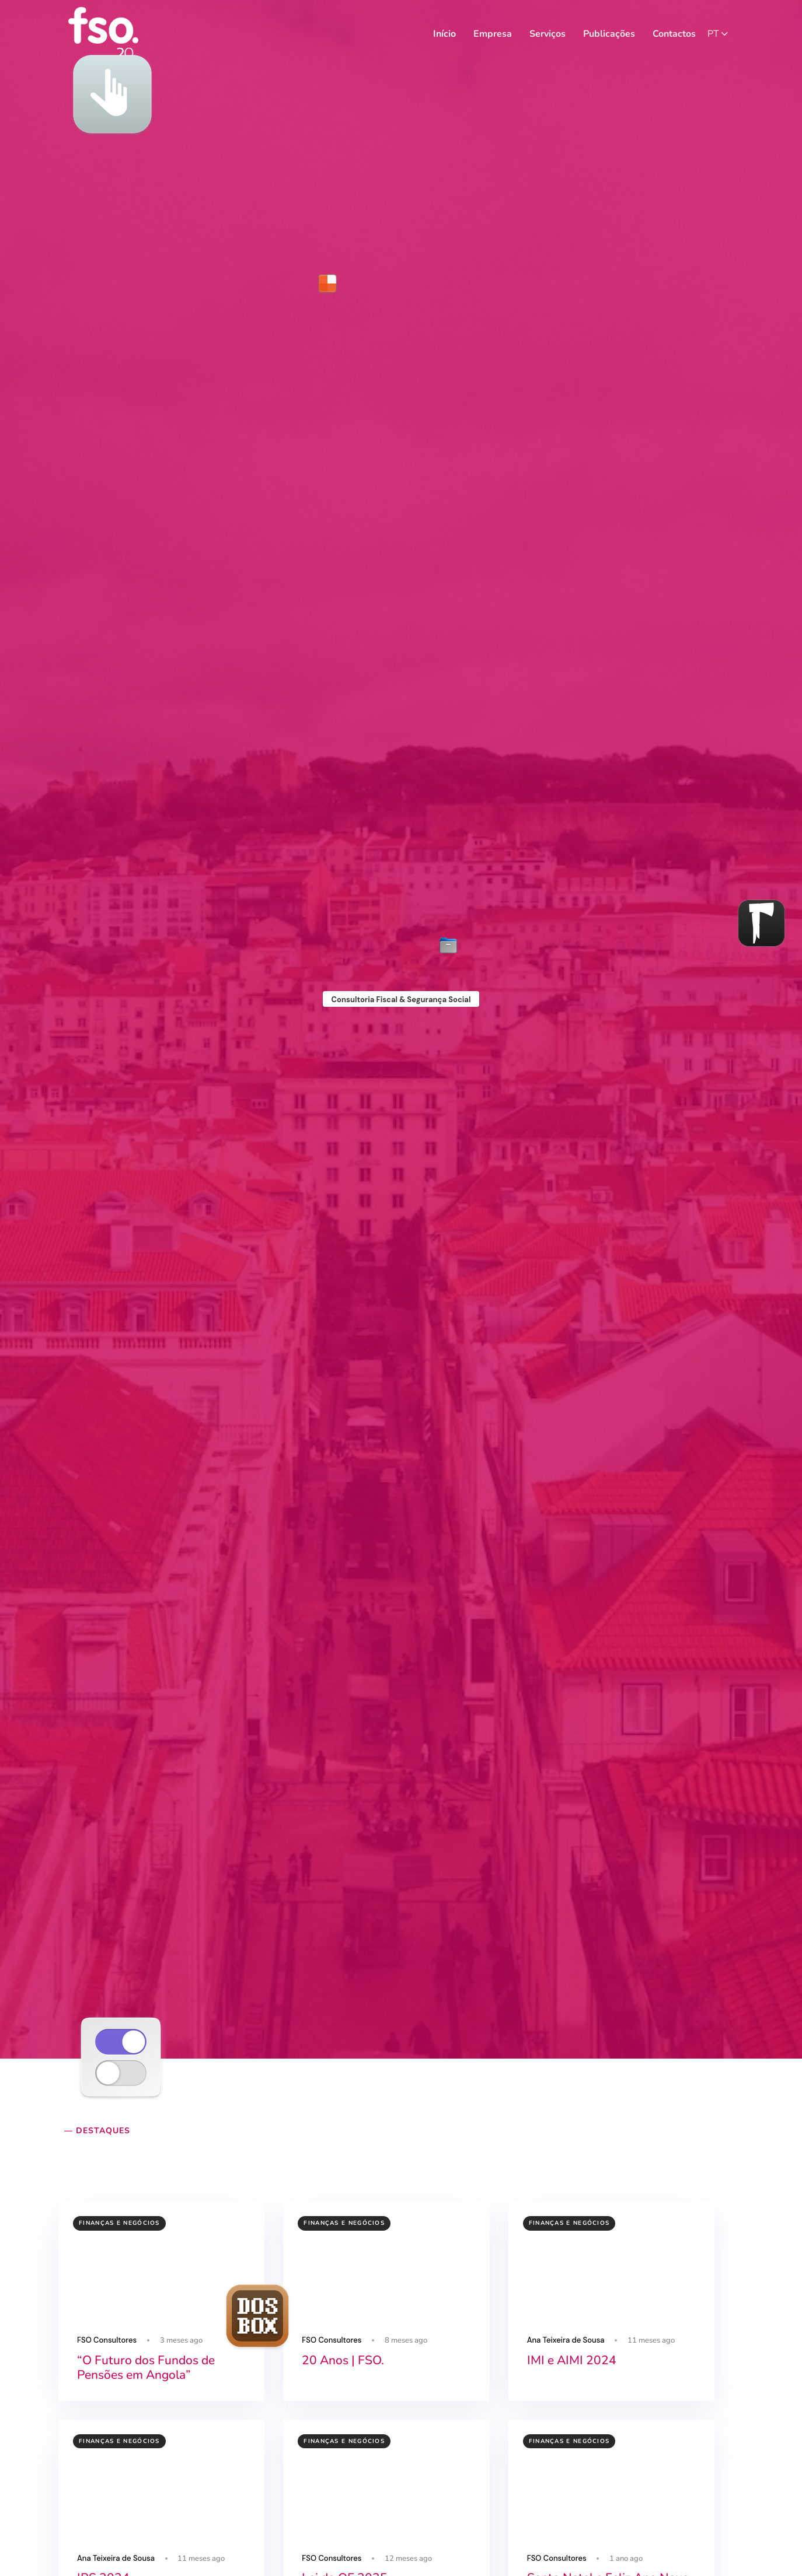  What do you see at coordinates (121, 2057) in the screenshot?
I see `open system settings or preferences` at bounding box center [121, 2057].